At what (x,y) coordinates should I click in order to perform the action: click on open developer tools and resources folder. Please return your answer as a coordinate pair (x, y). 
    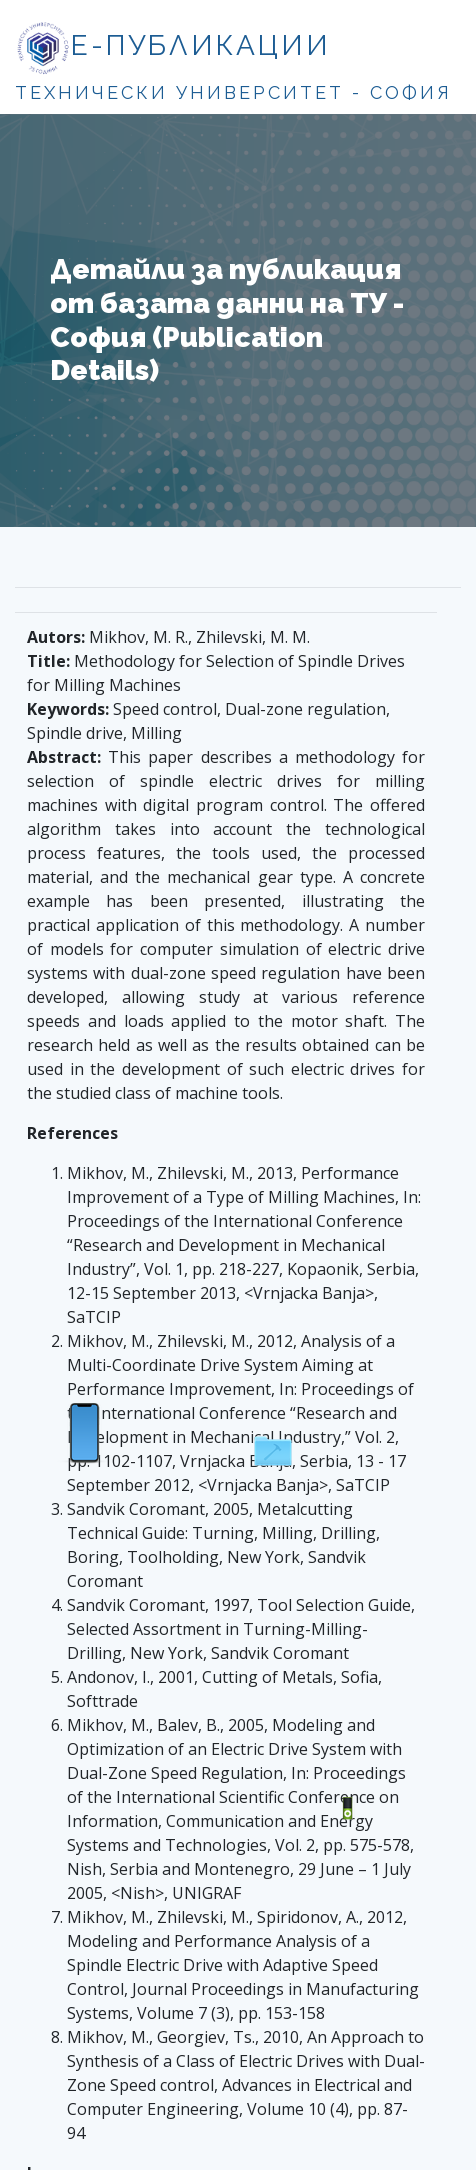
    Looking at the image, I should click on (273, 1451).